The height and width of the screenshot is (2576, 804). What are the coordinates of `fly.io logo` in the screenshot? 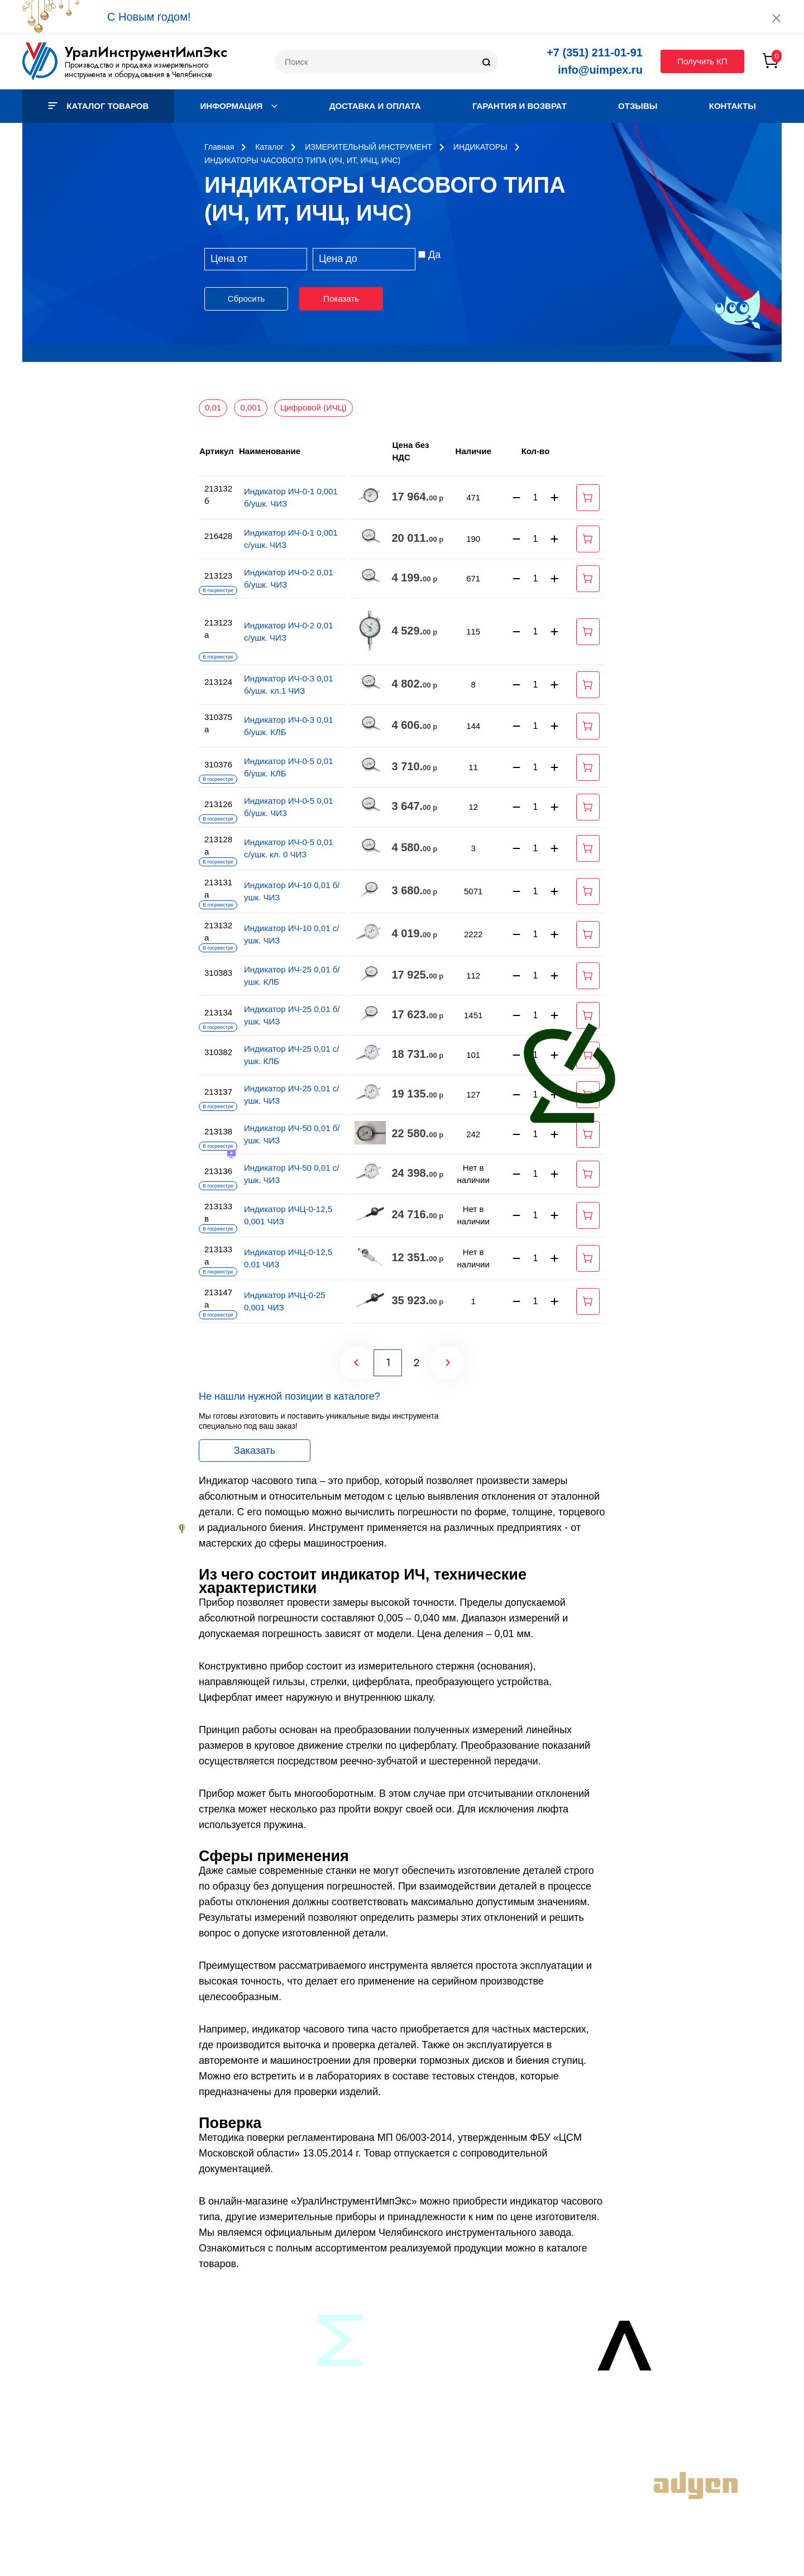 It's located at (182, 1529).